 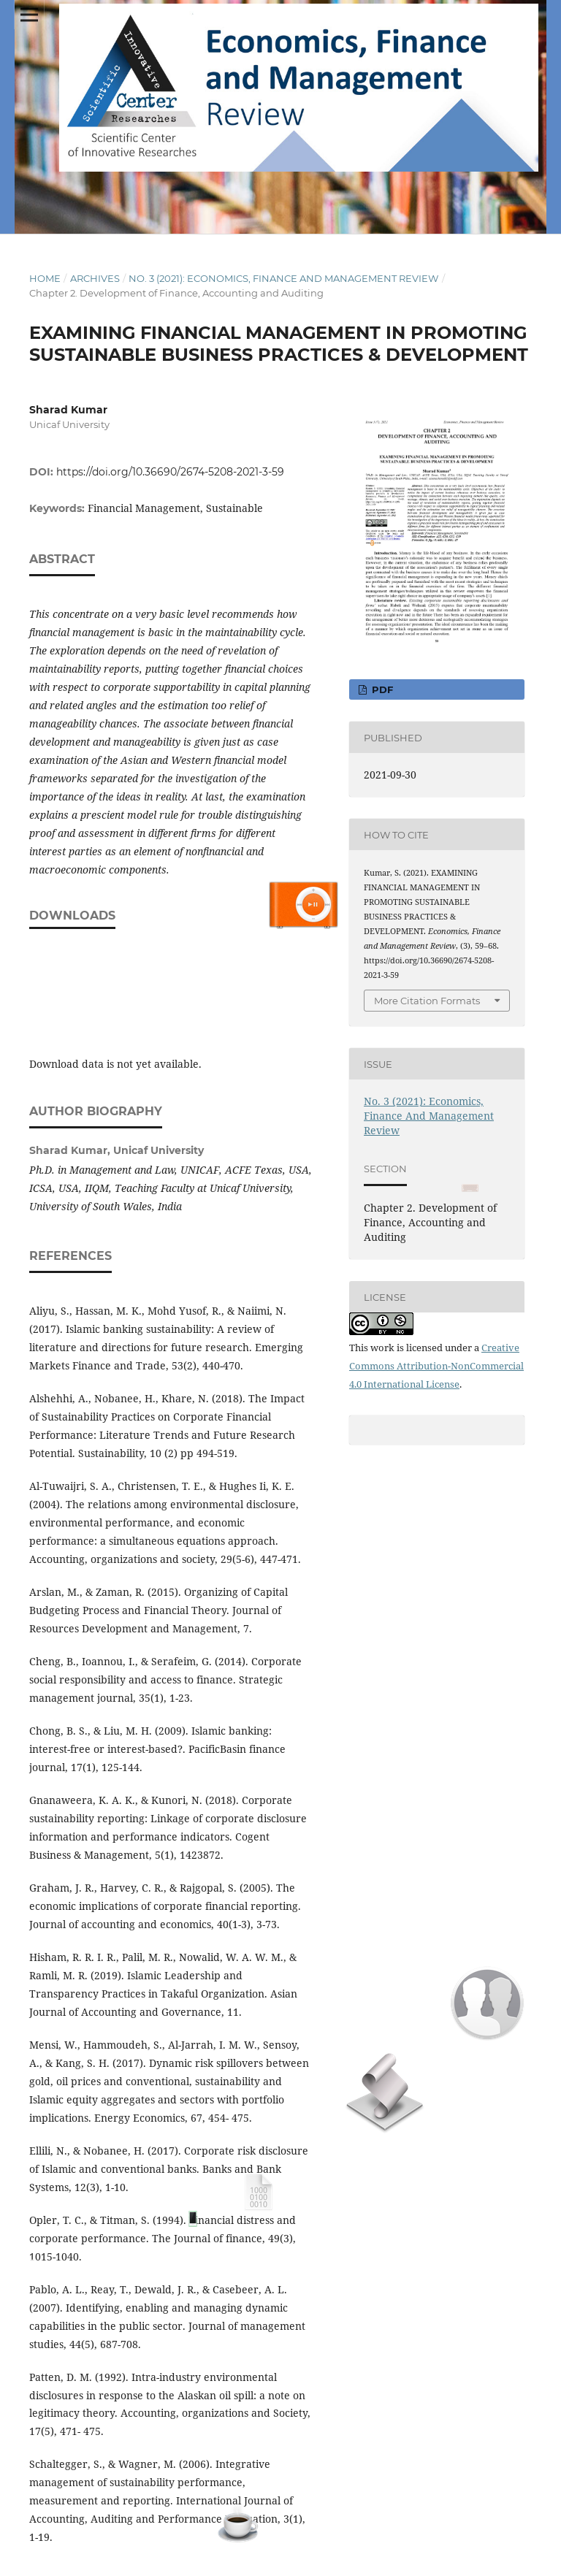 What do you see at coordinates (28, 2265) in the screenshot?
I see `access your favorites folder in the media library` at bounding box center [28, 2265].